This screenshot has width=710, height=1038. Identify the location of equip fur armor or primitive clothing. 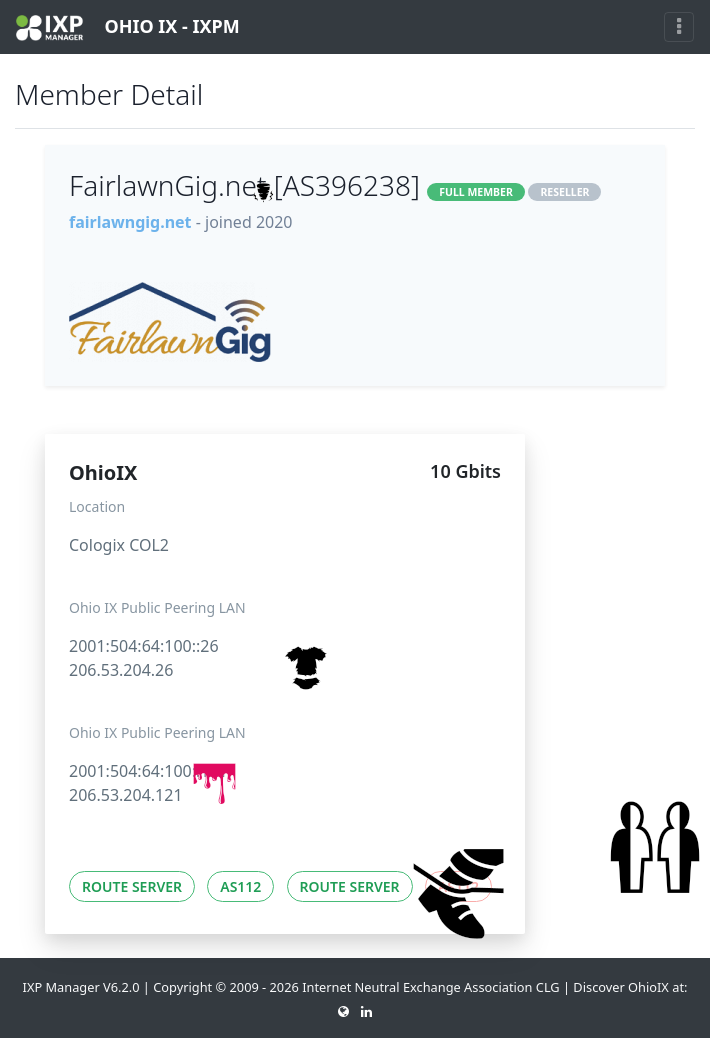
(306, 668).